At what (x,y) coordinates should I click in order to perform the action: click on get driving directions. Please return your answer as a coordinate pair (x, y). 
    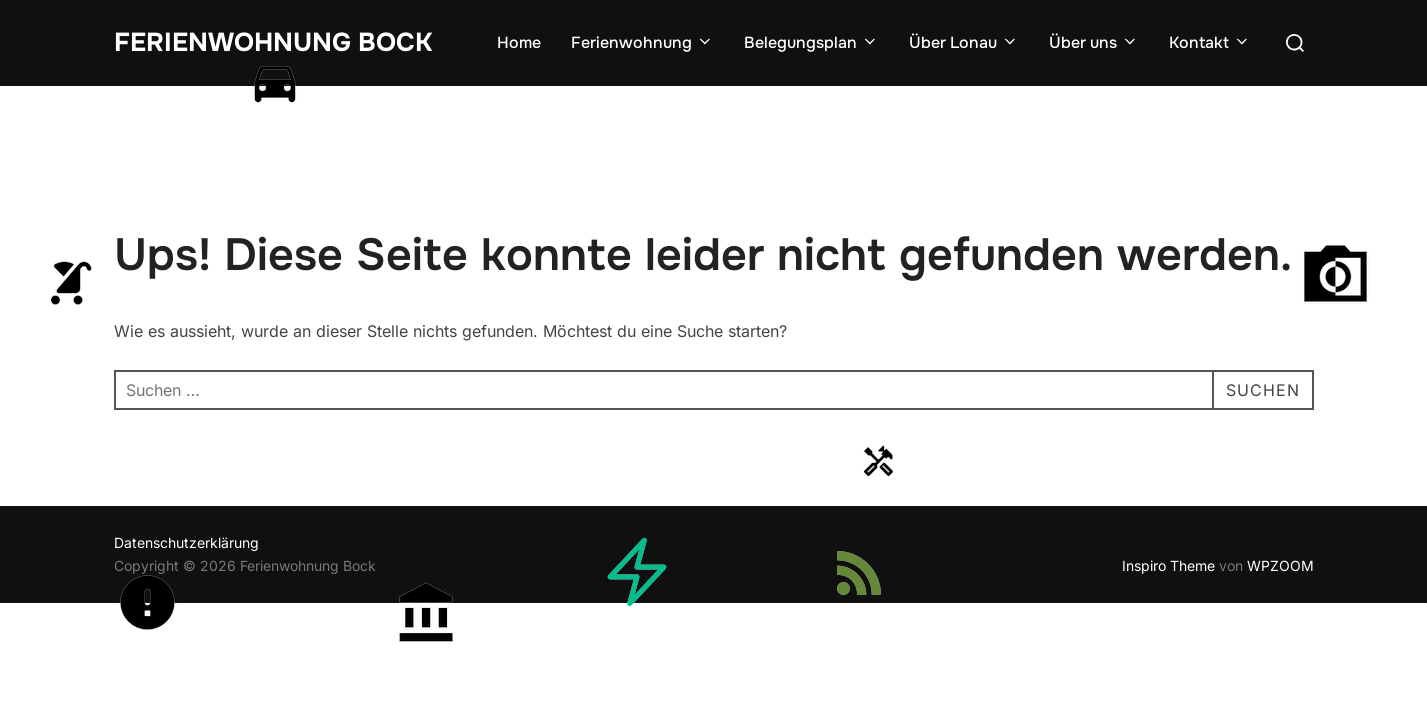
    Looking at the image, I should click on (275, 82).